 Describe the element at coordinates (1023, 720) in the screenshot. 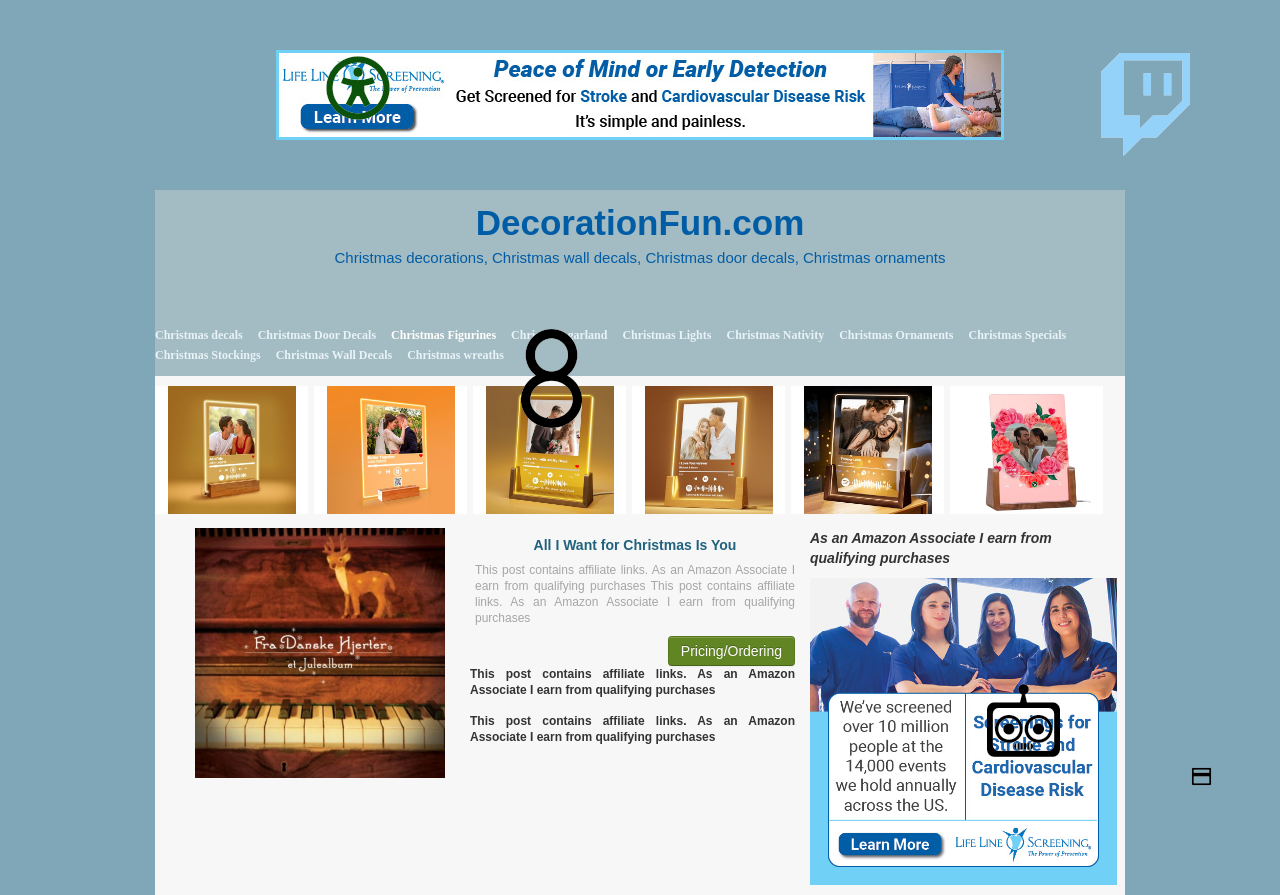

I see `probot automation service logo` at that location.